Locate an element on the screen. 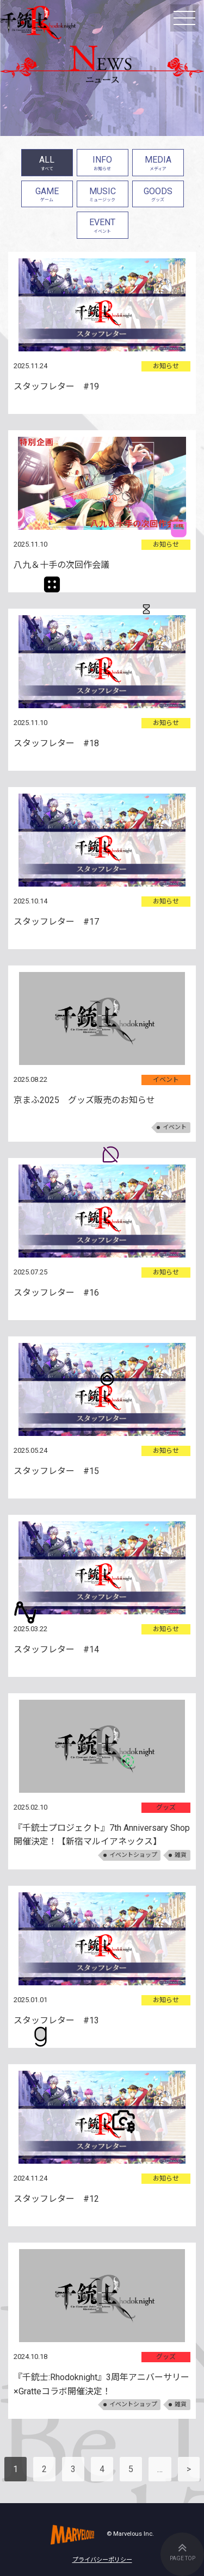 This screenshot has width=204, height=2576. open Goodreads app or website is located at coordinates (40, 2036).